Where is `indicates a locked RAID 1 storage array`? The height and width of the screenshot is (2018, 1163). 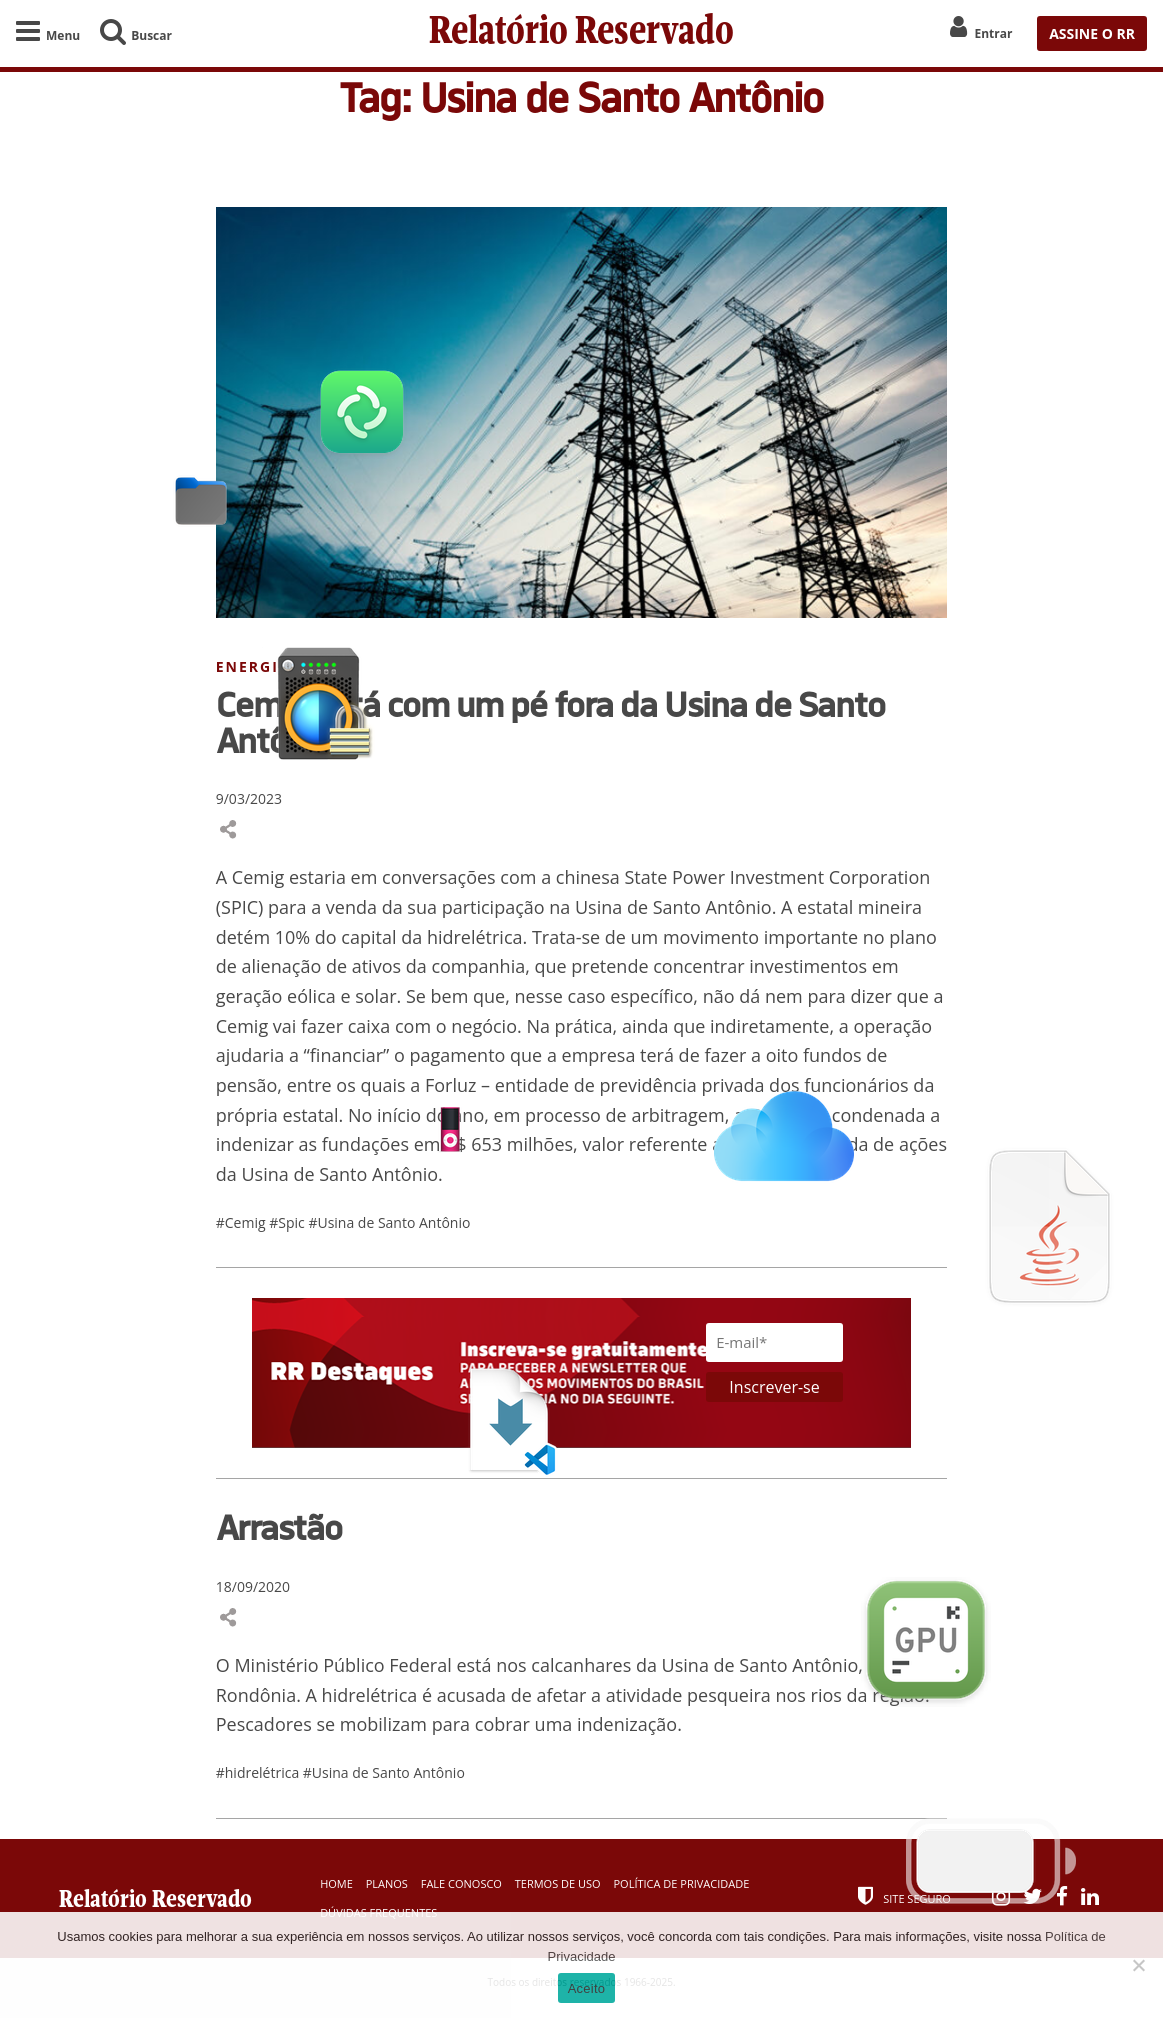
indicates a locked RAID 1 storage array is located at coordinates (318, 703).